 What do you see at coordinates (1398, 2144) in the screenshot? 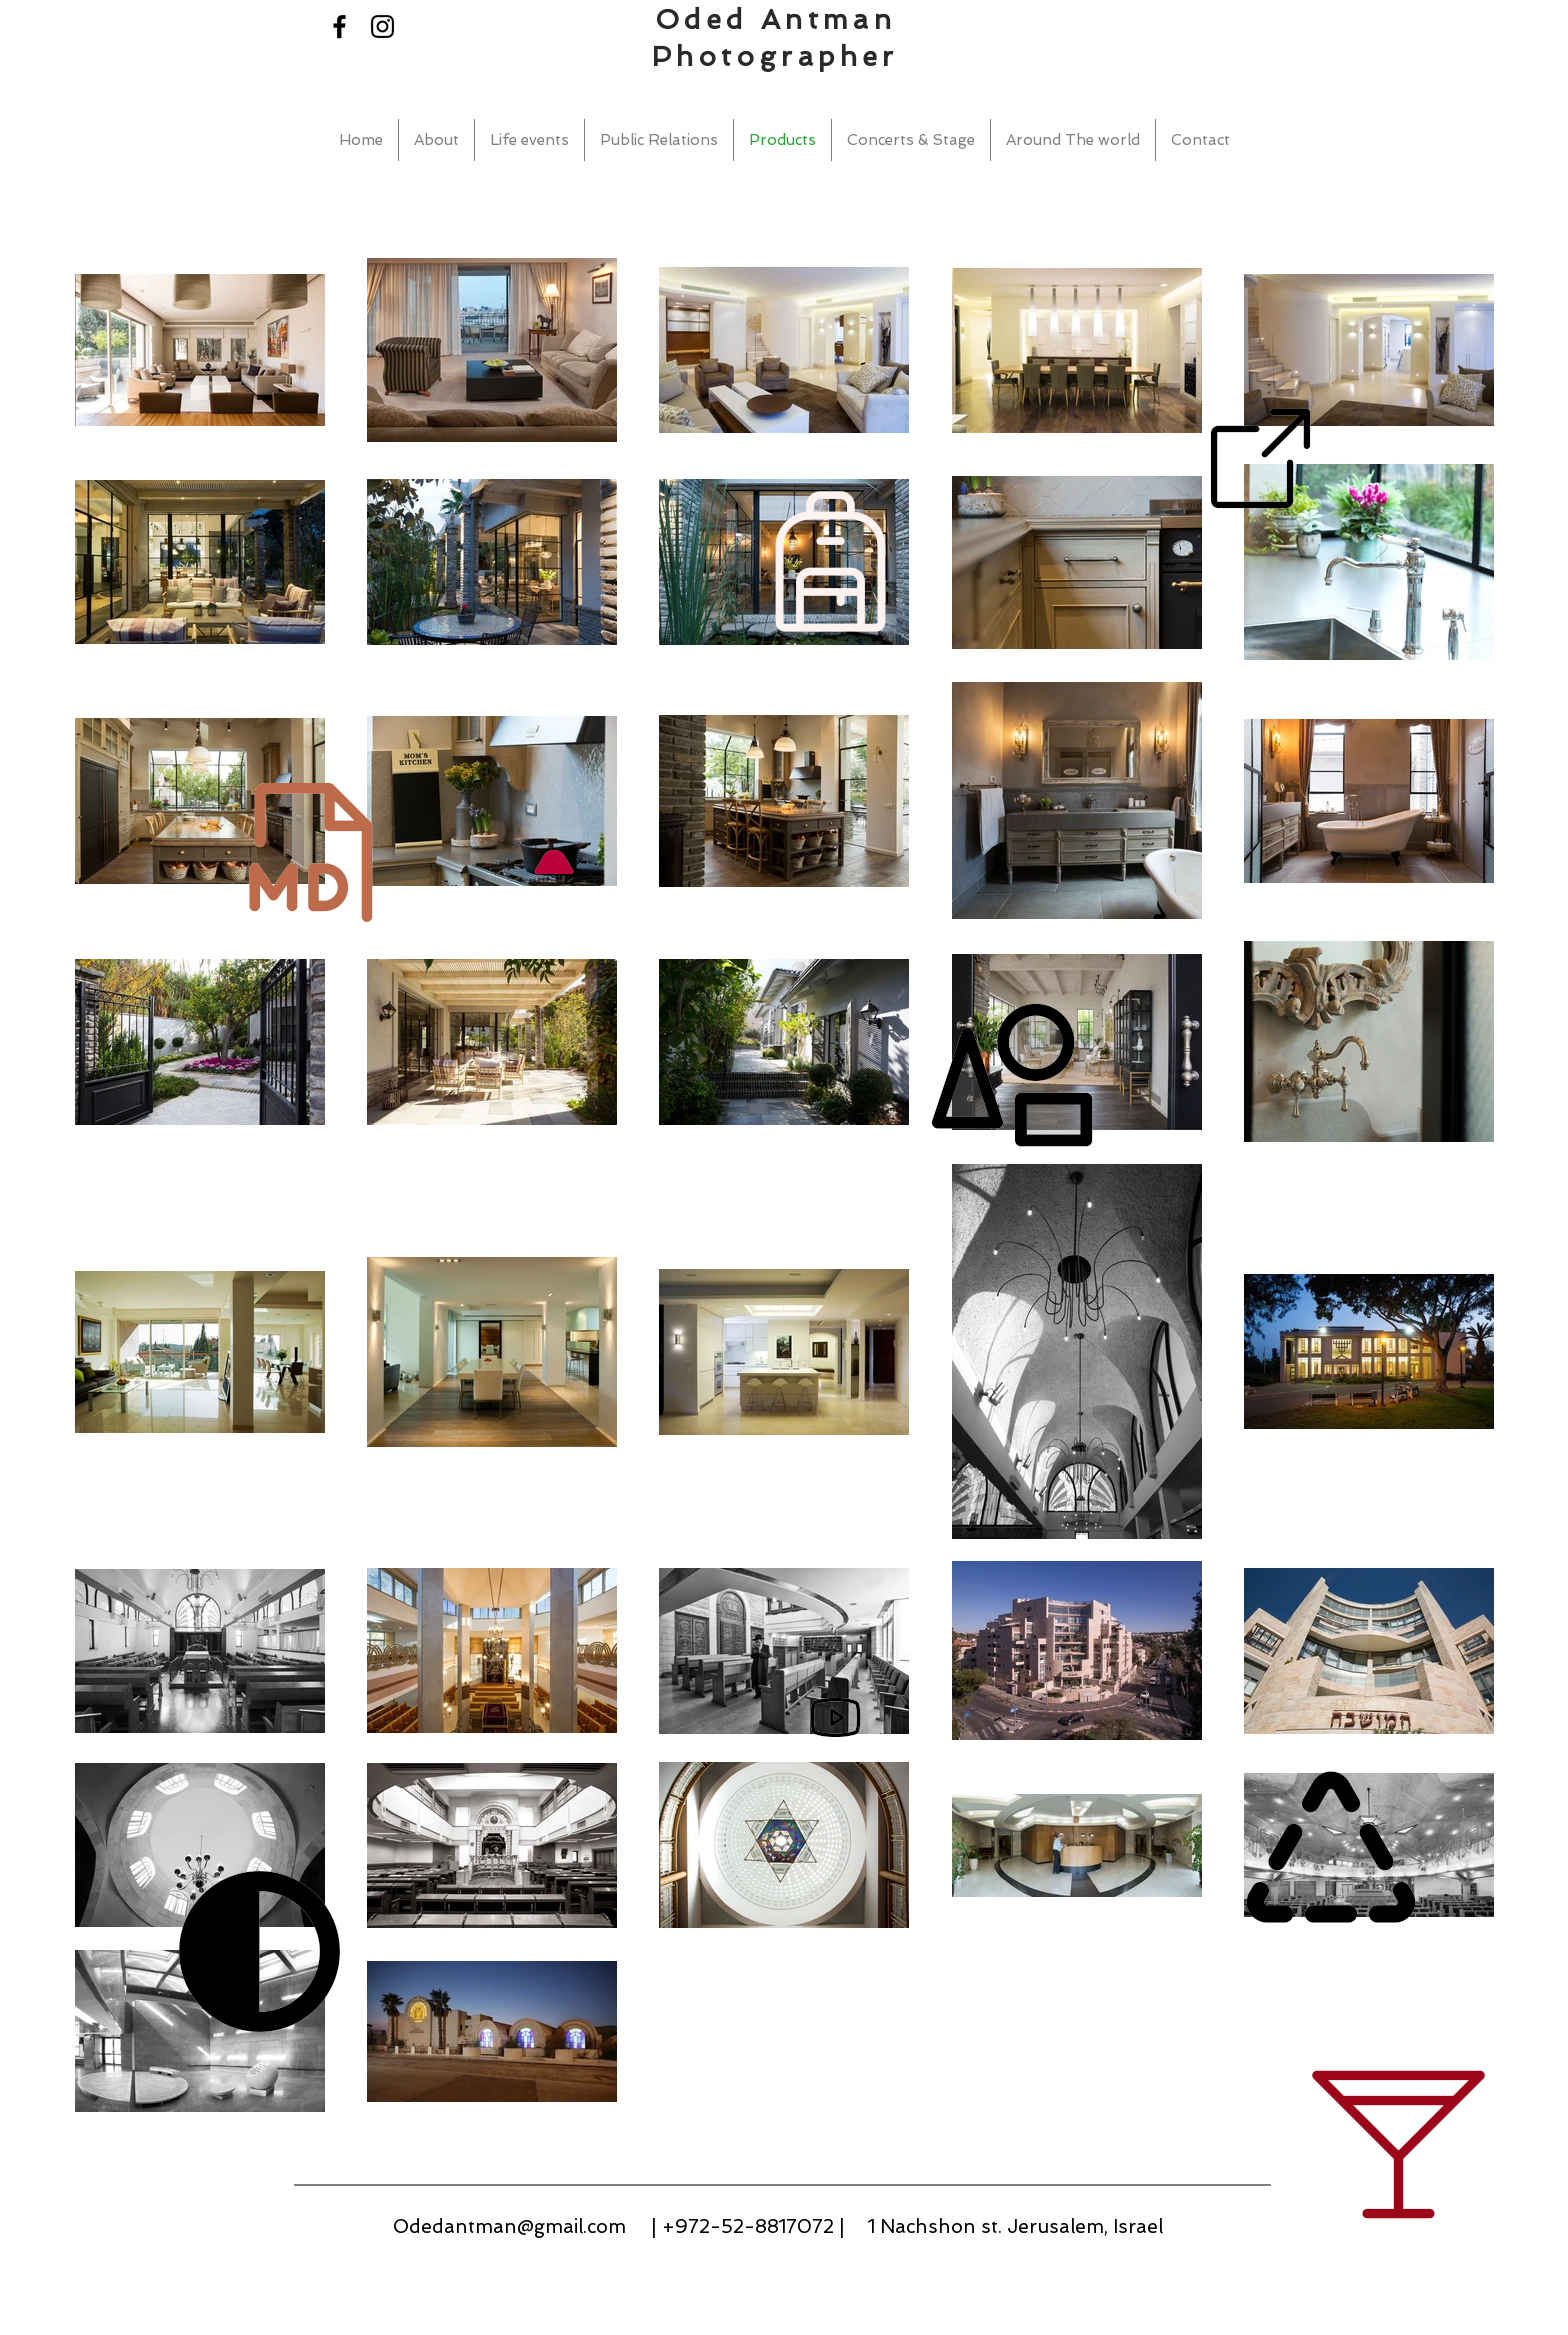
I see `browse bar or cocktail menu` at bounding box center [1398, 2144].